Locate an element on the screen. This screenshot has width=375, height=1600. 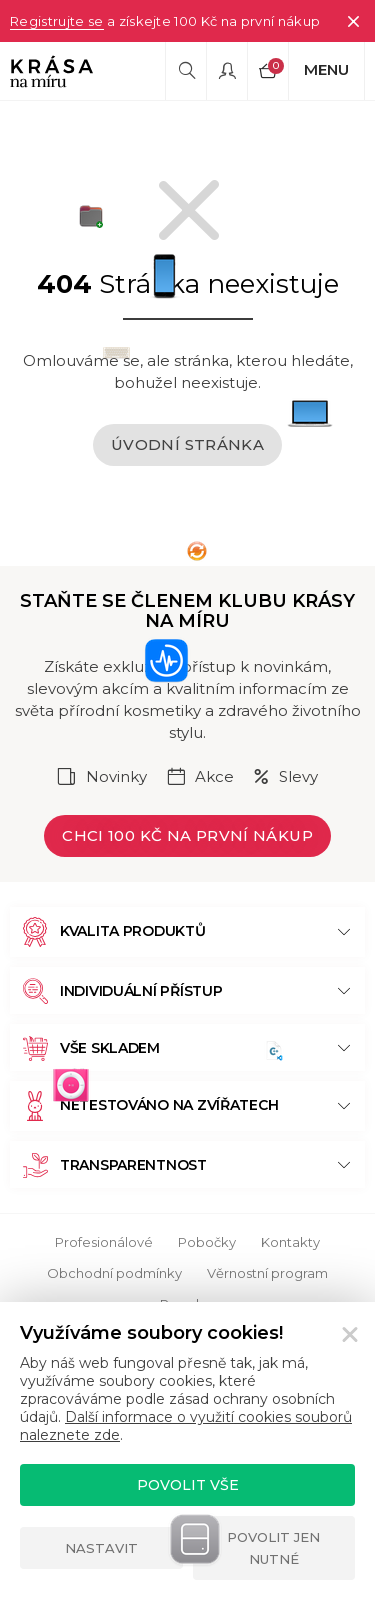
iPod shuffle device connected is located at coordinates (71, 1085).